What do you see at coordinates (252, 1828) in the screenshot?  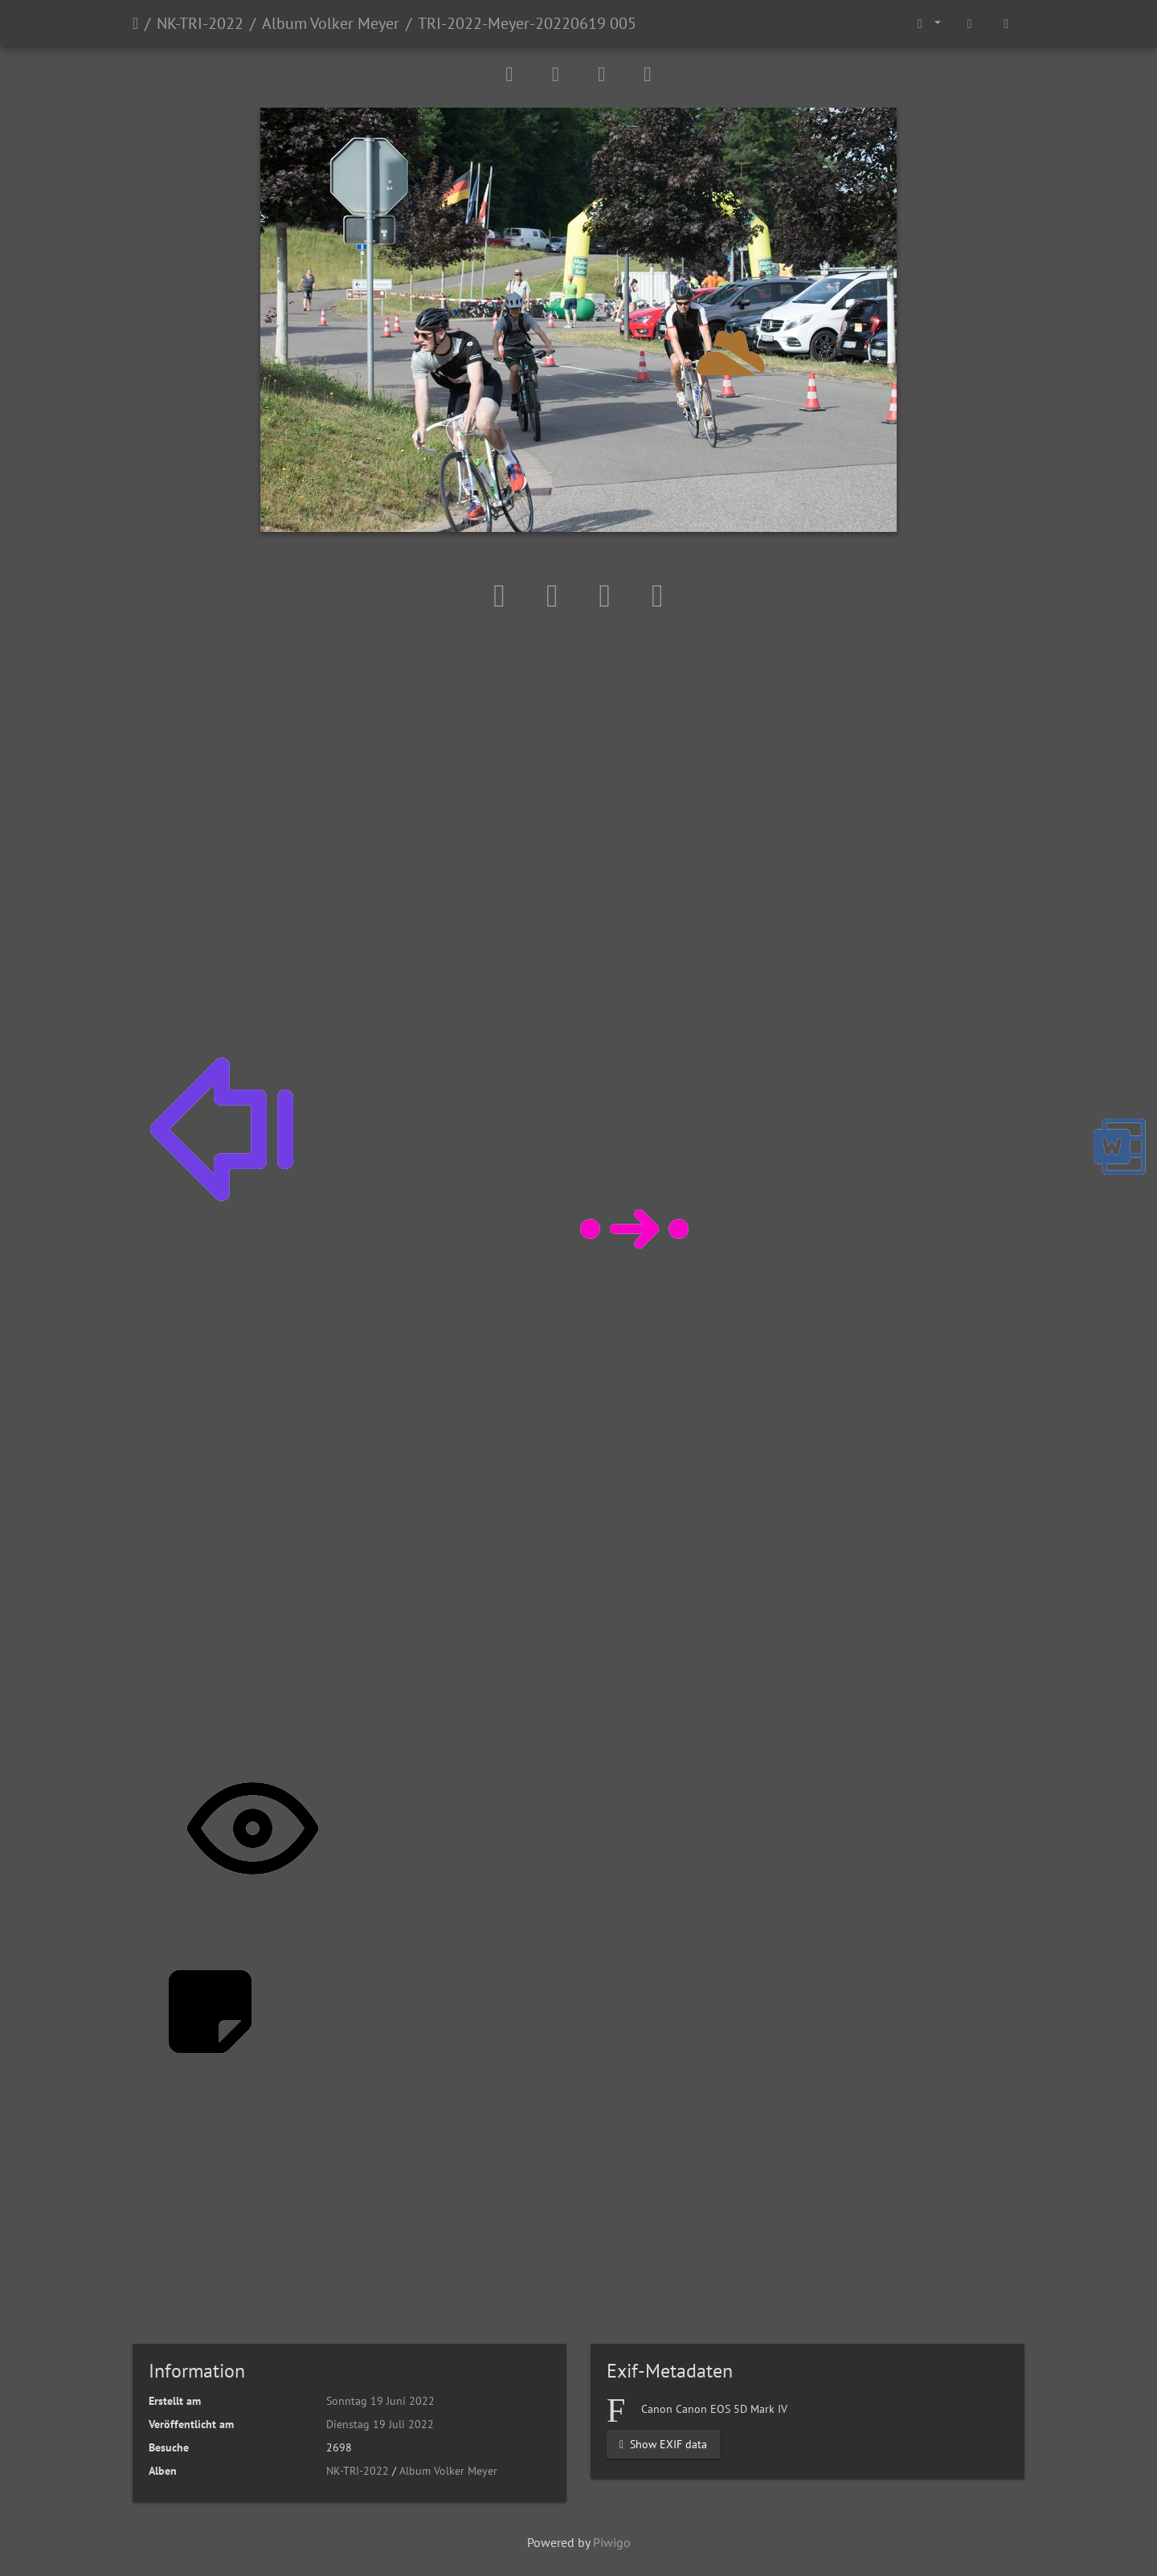 I see `view or preview content` at bounding box center [252, 1828].